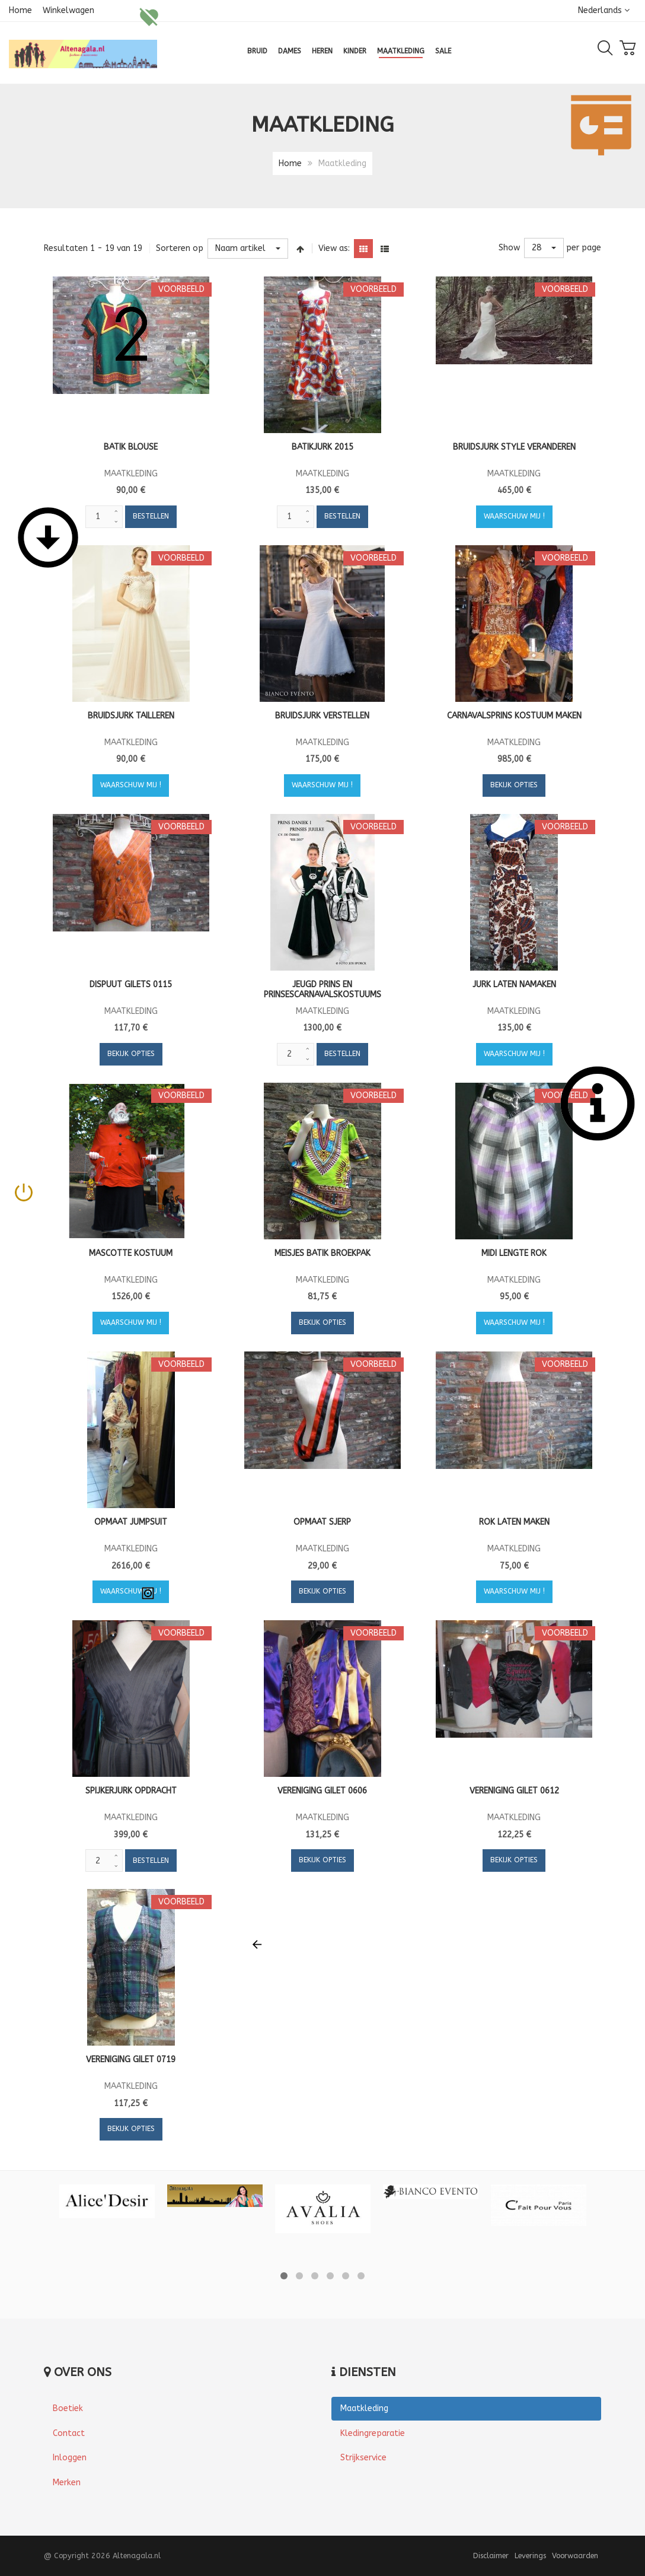 Image resolution: width=645 pixels, height=2576 pixels. Describe the element at coordinates (48, 538) in the screenshot. I see `download a file or content` at that location.